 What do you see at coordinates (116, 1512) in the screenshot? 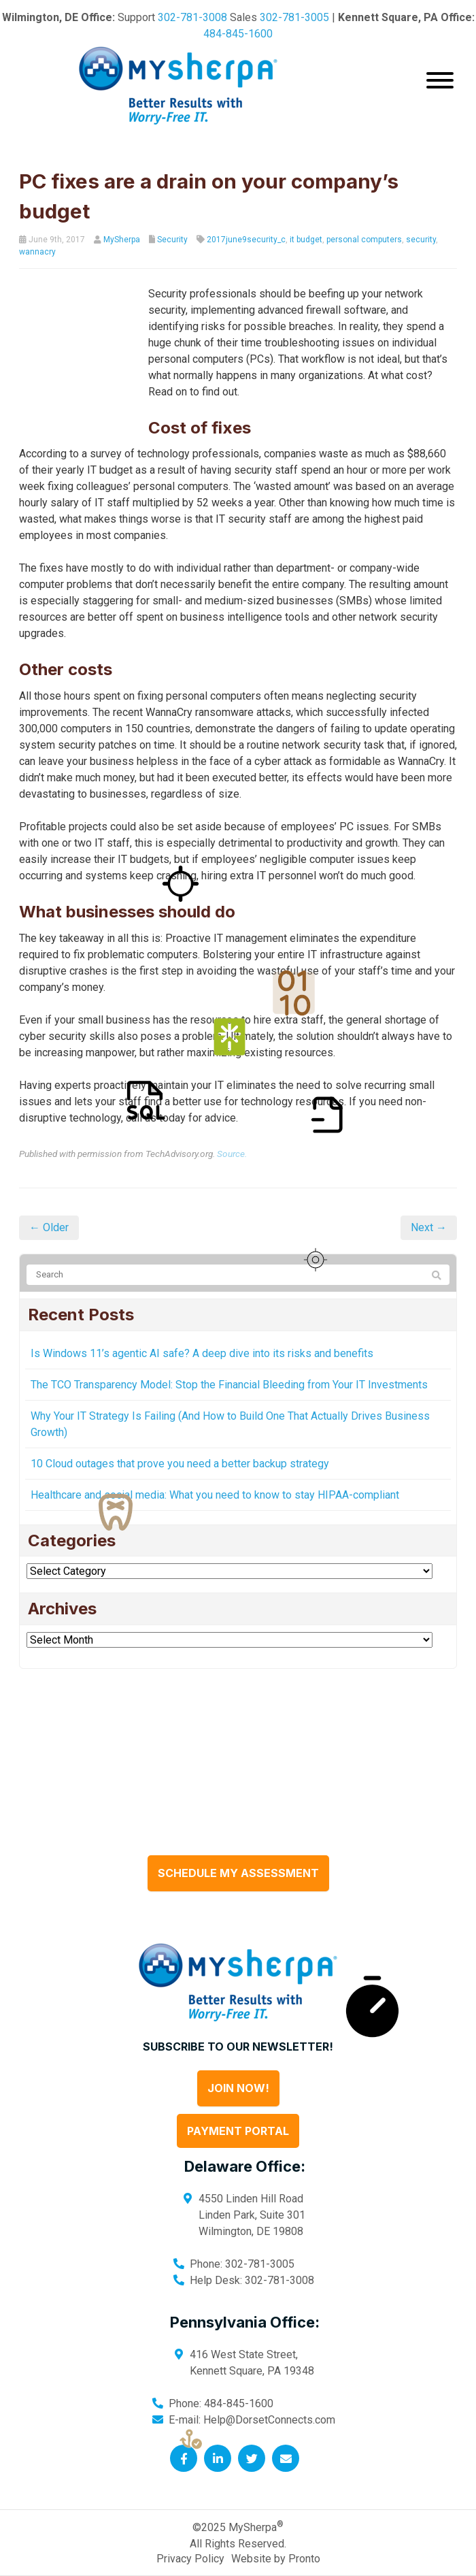
I see `access dental or oral health features` at bounding box center [116, 1512].